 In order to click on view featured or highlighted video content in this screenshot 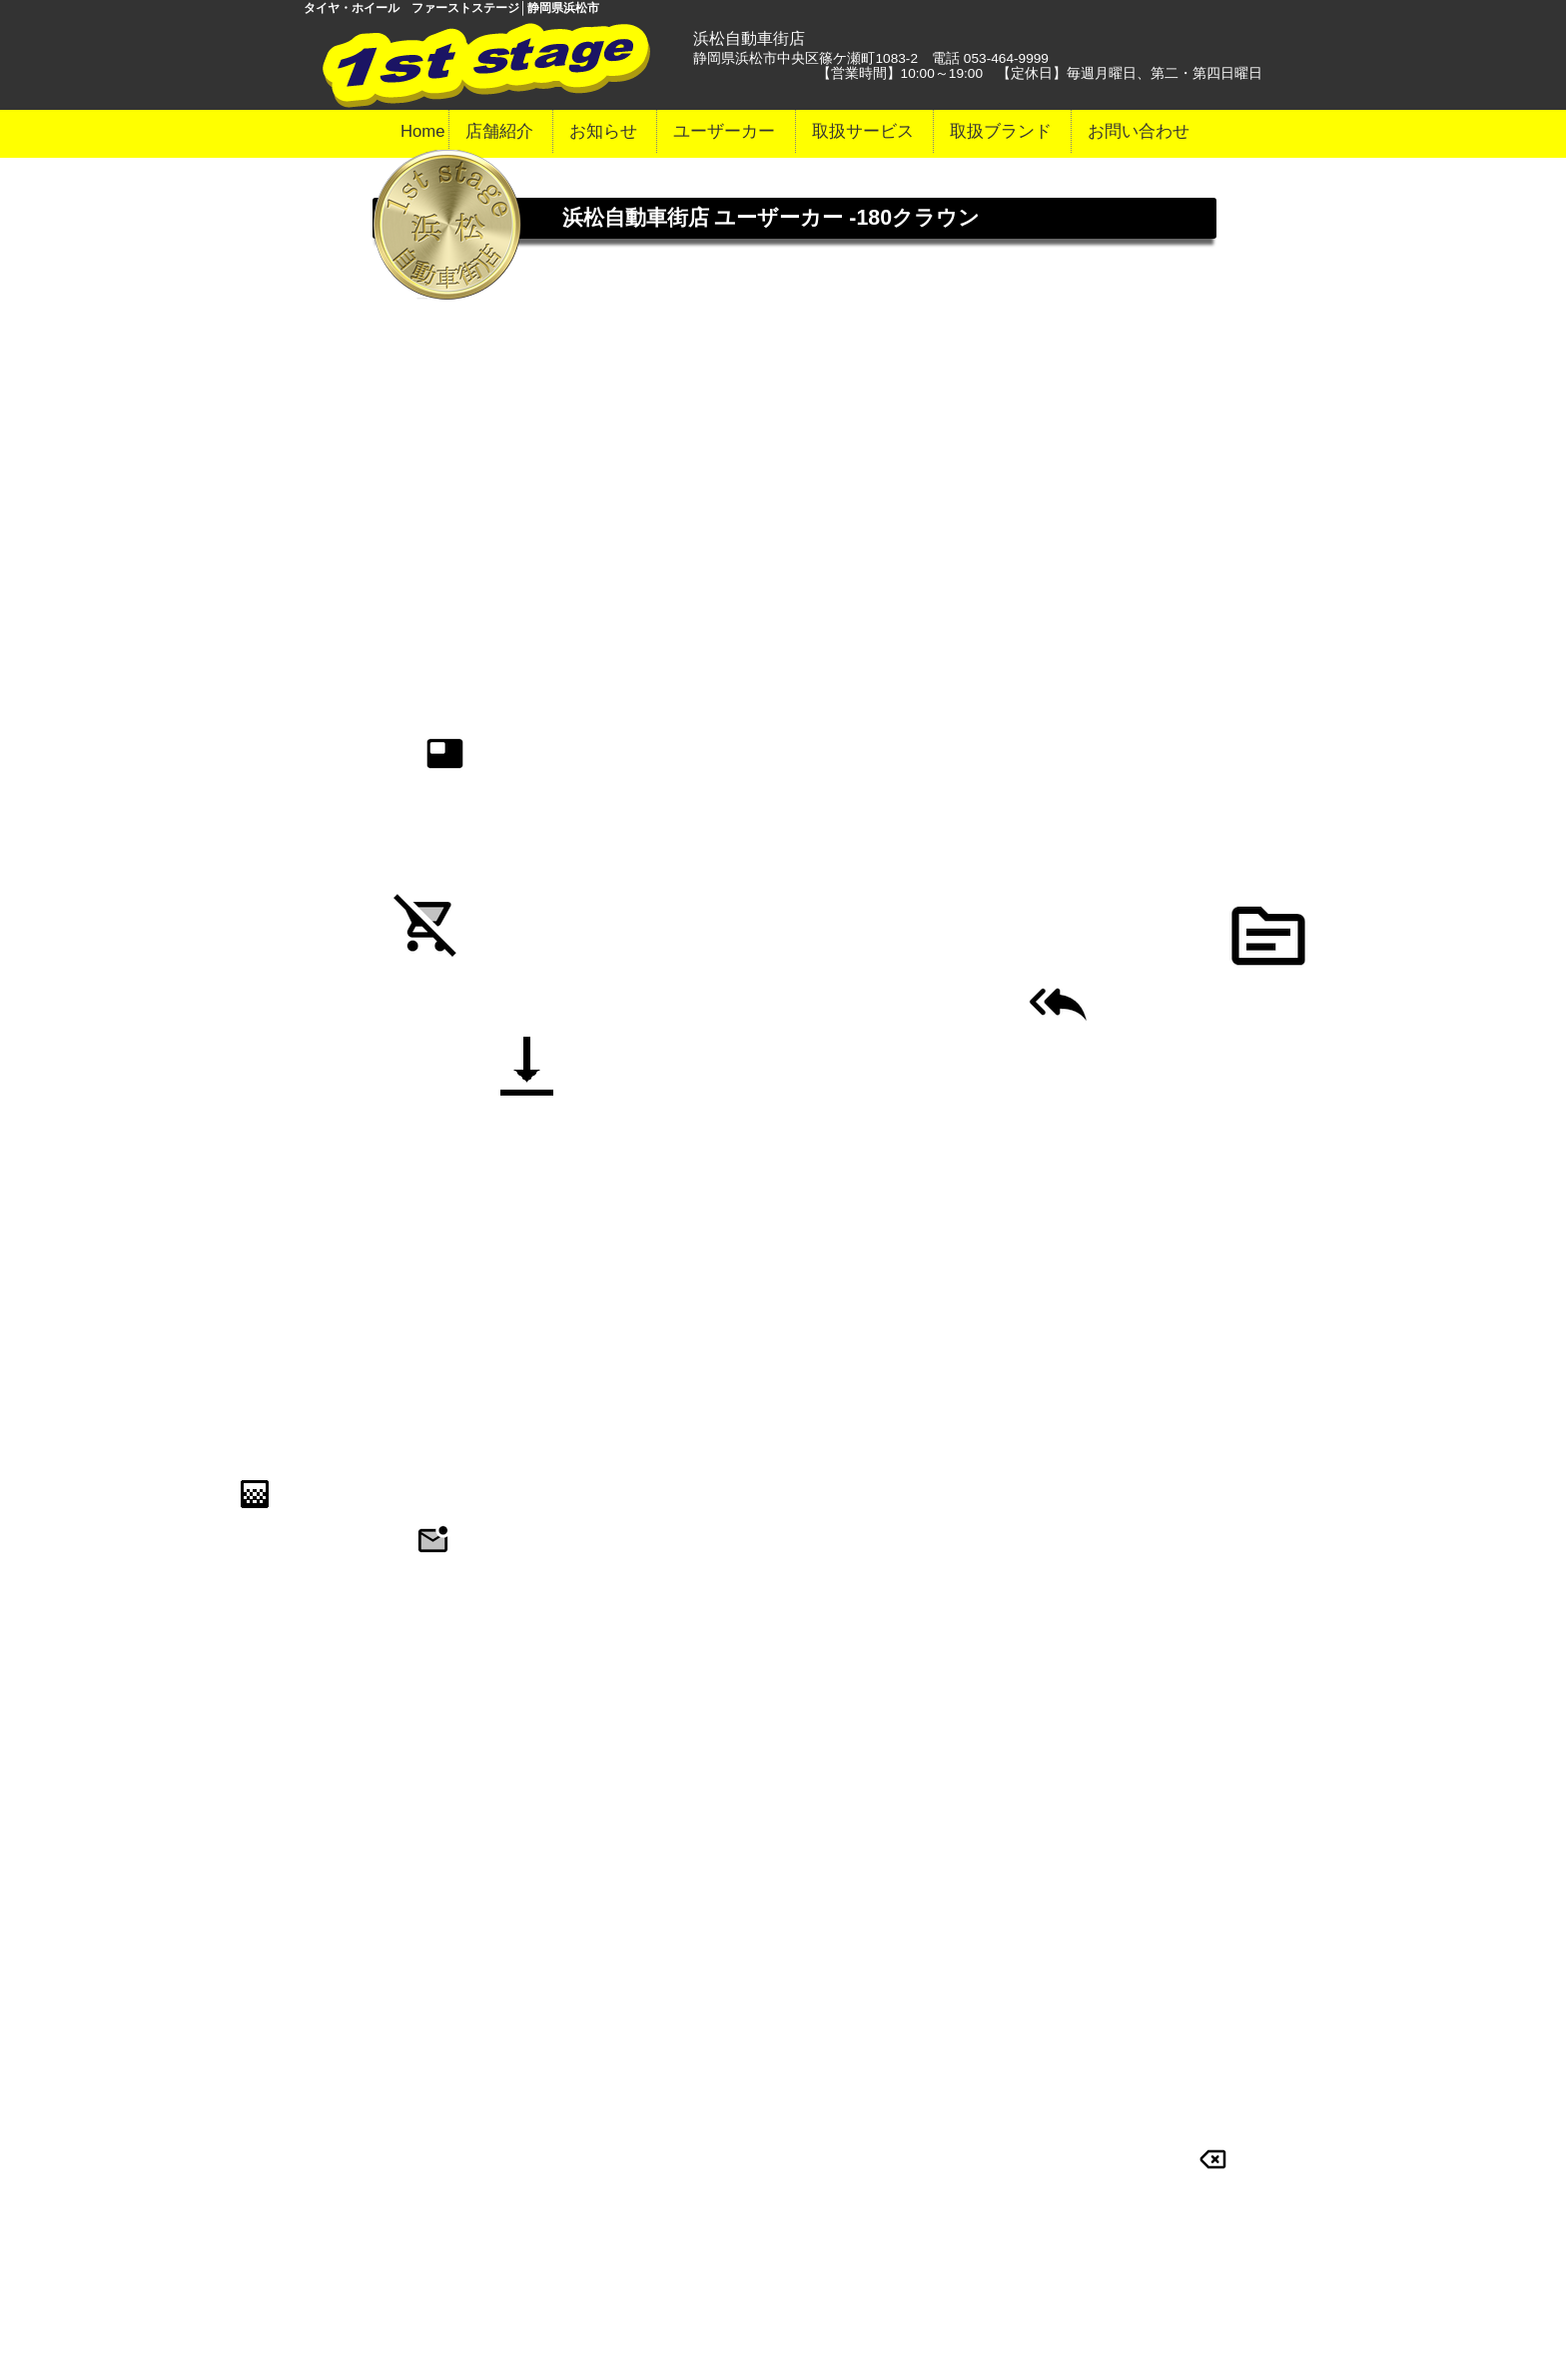, I will do `click(444, 753)`.